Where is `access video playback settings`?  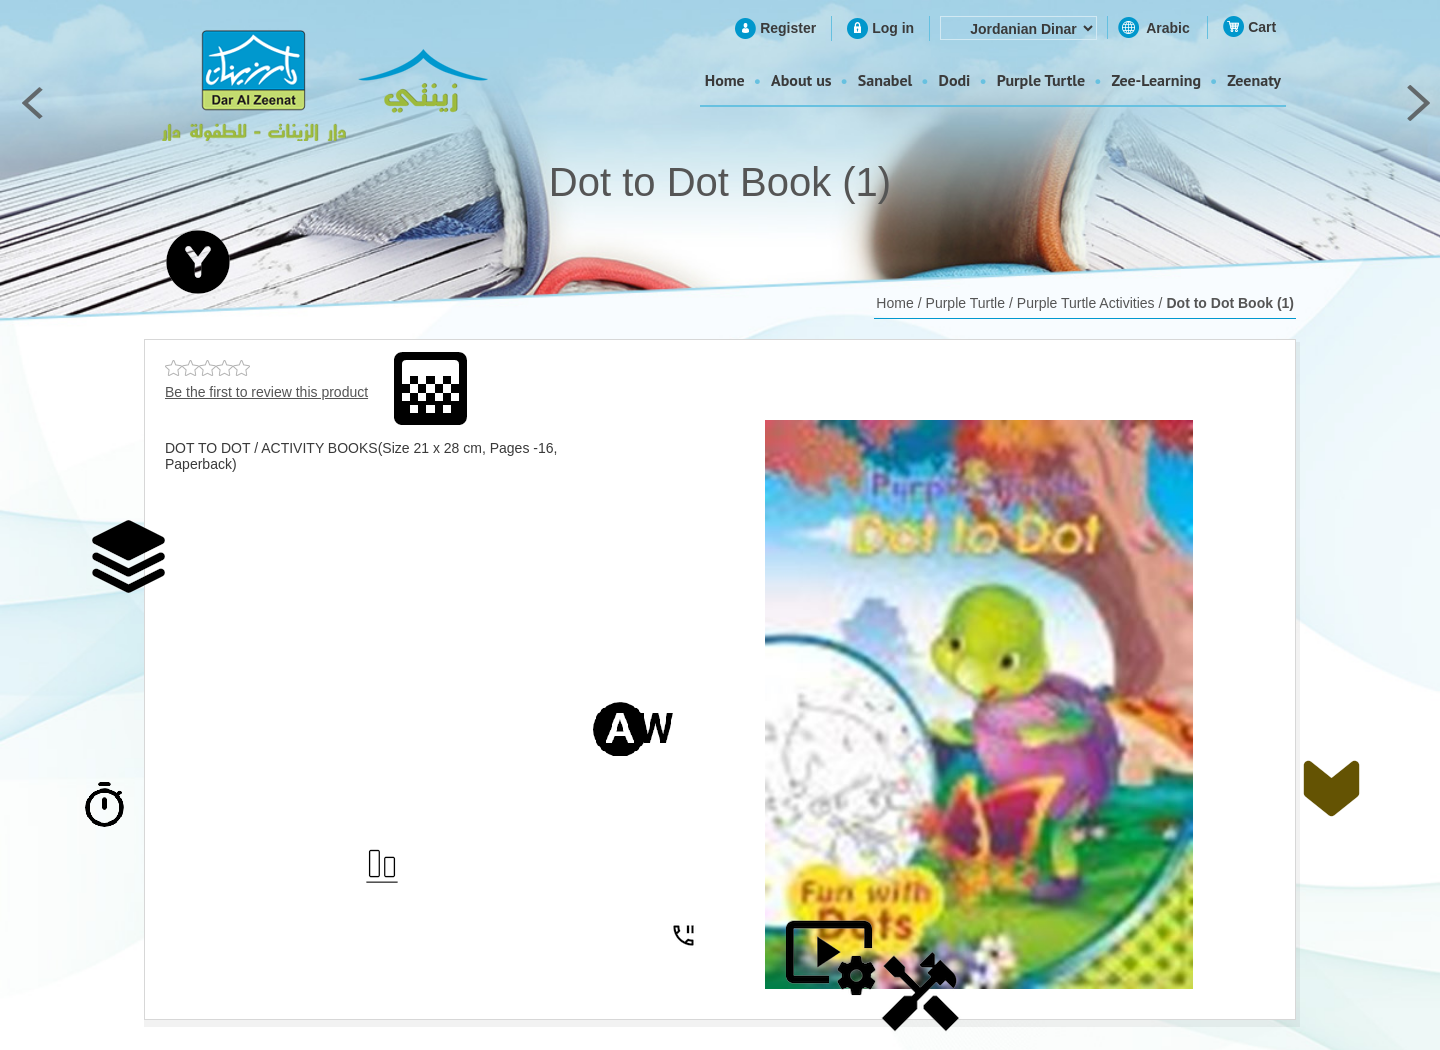 access video playback settings is located at coordinates (829, 952).